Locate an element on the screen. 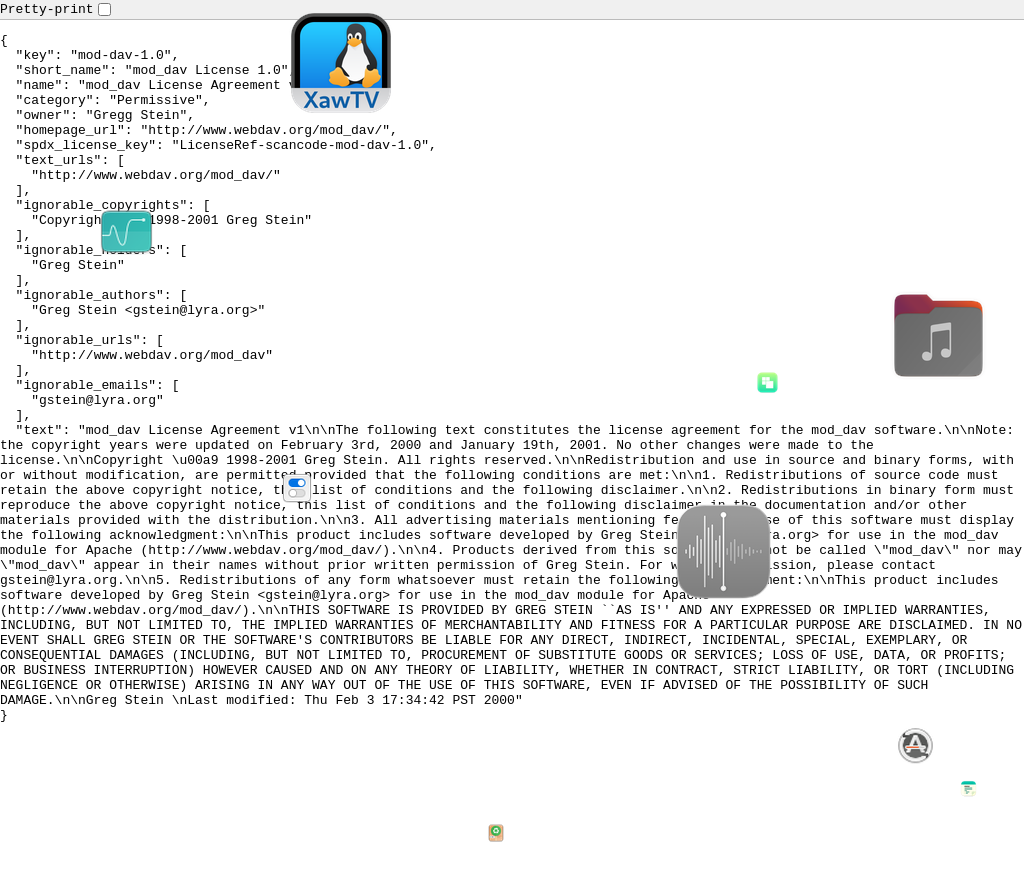 The image size is (1024, 874). open system resource monitor is located at coordinates (126, 231).